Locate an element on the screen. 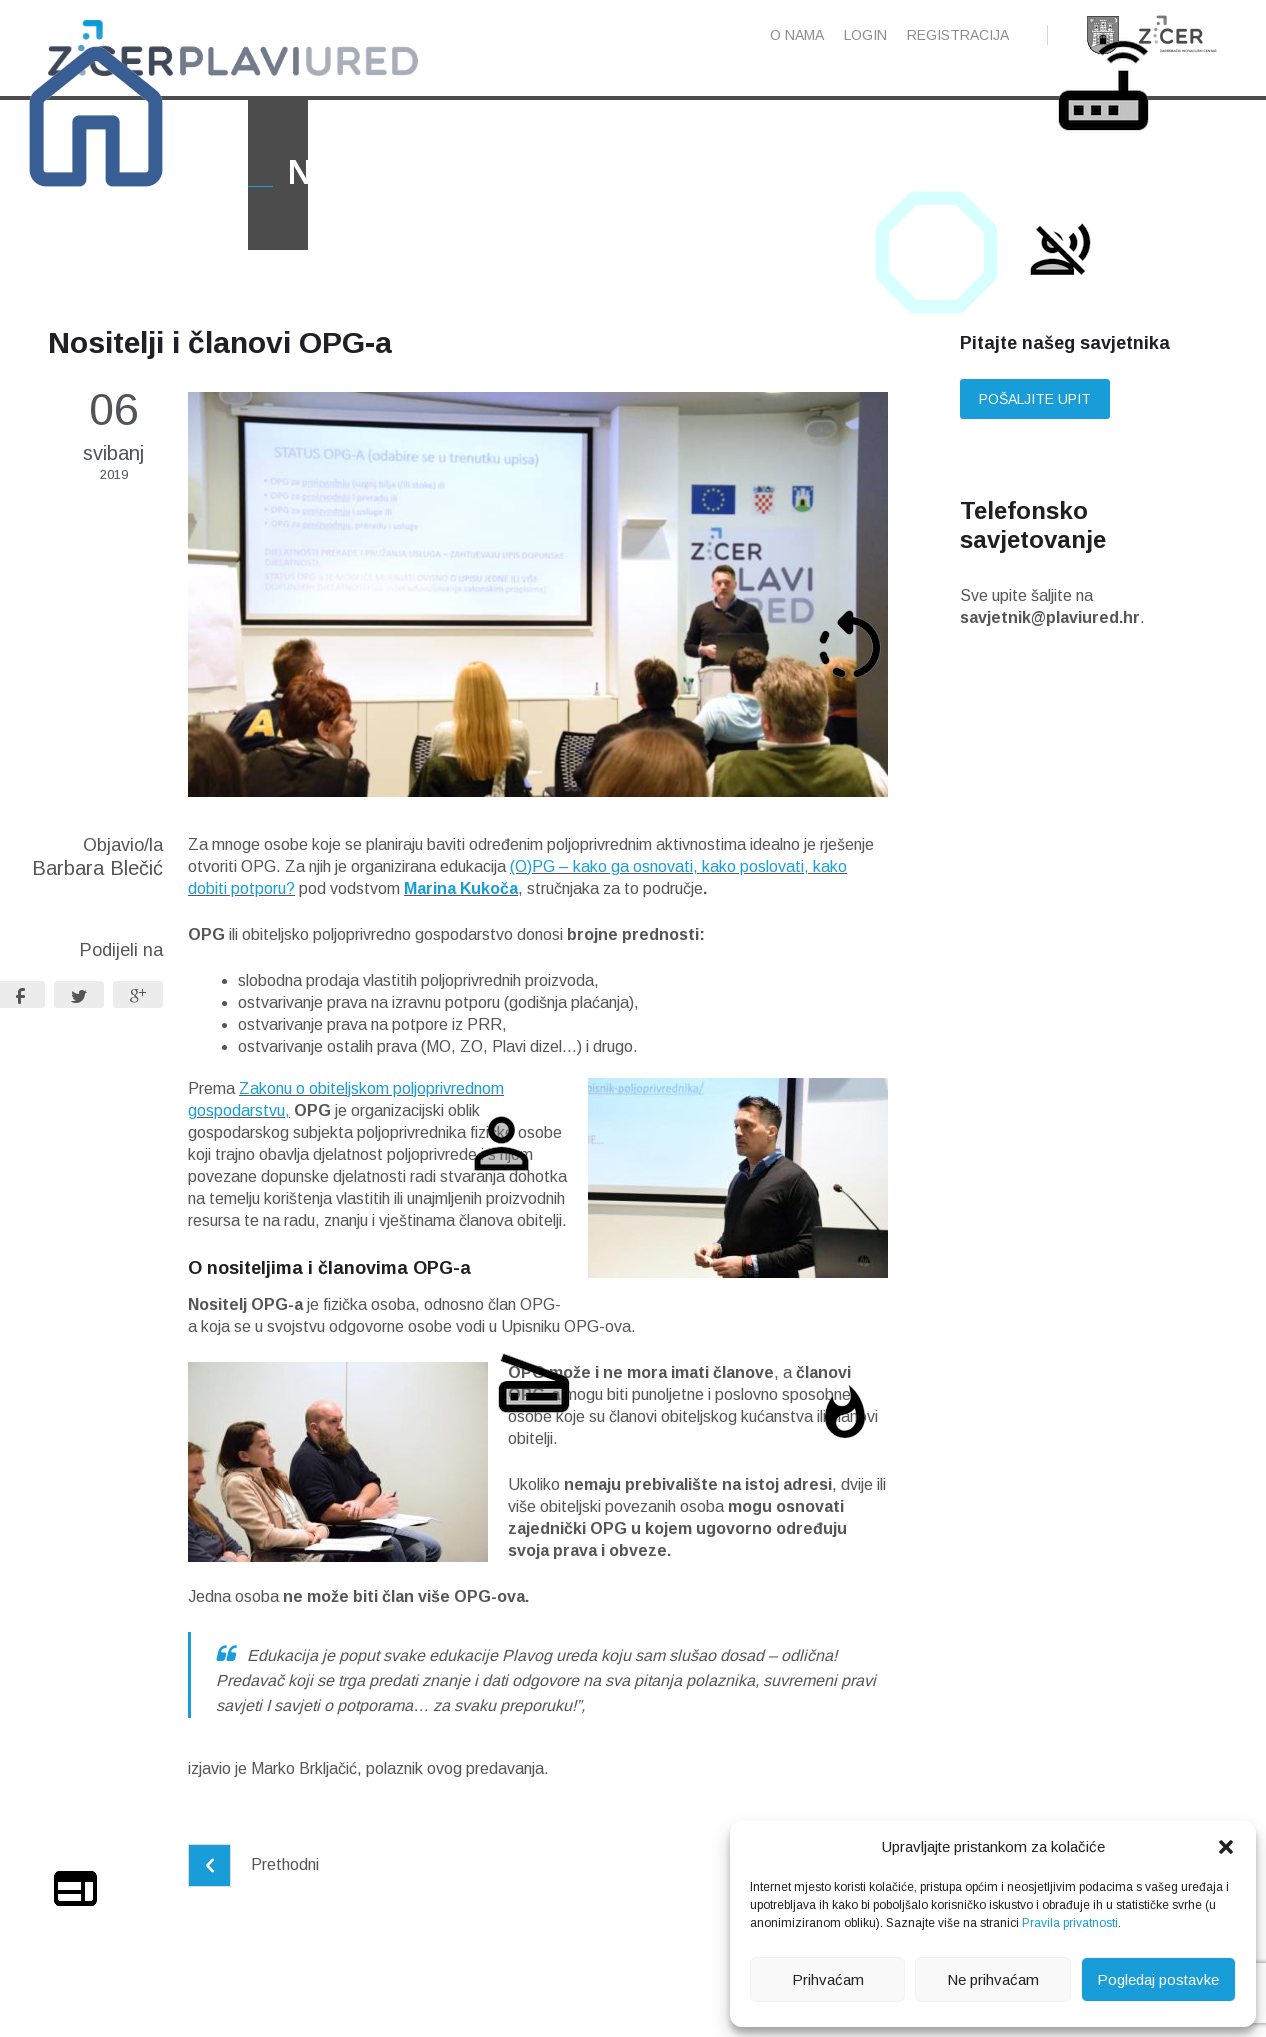  access router or network settings is located at coordinates (1103, 85).